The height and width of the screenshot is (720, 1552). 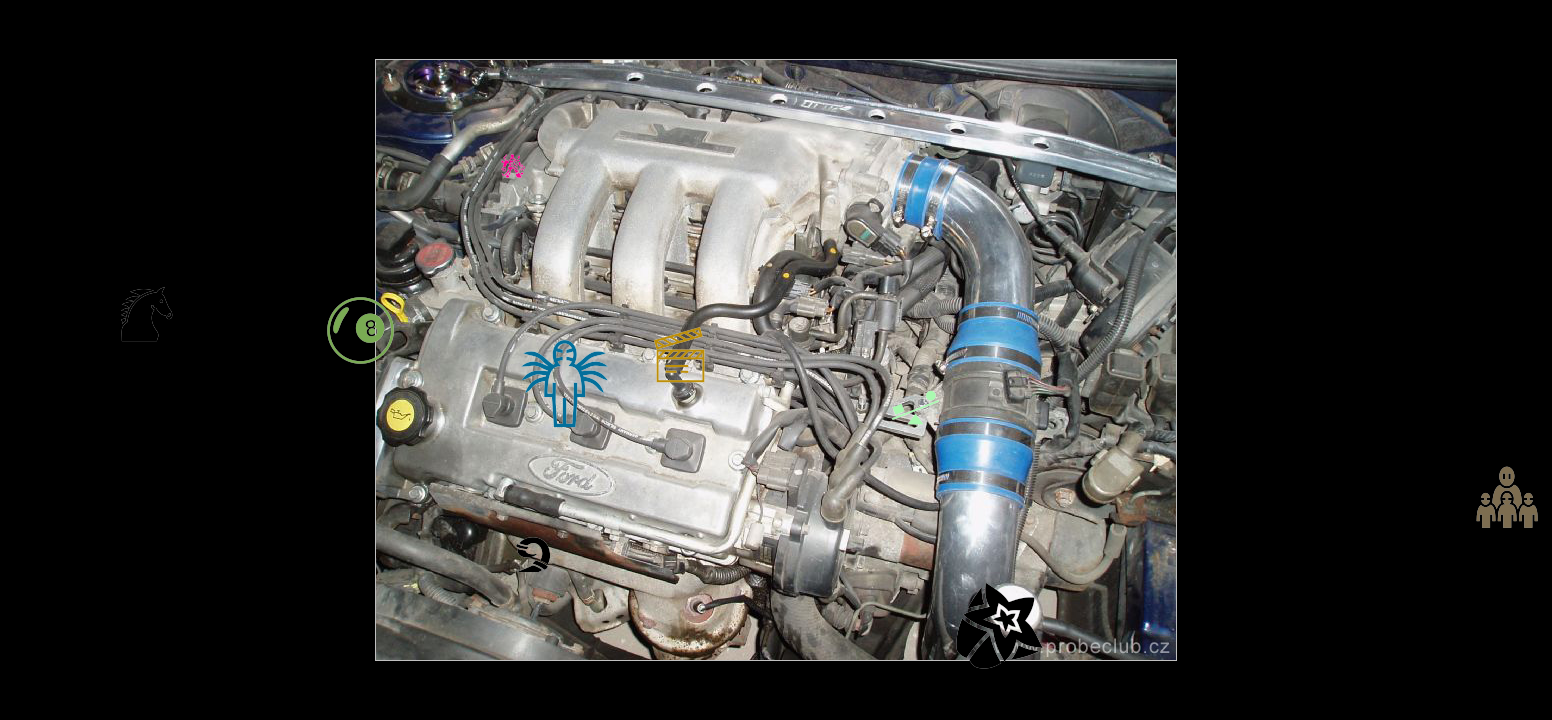 I want to click on view your minions or followers in-game, so click(x=1507, y=497).